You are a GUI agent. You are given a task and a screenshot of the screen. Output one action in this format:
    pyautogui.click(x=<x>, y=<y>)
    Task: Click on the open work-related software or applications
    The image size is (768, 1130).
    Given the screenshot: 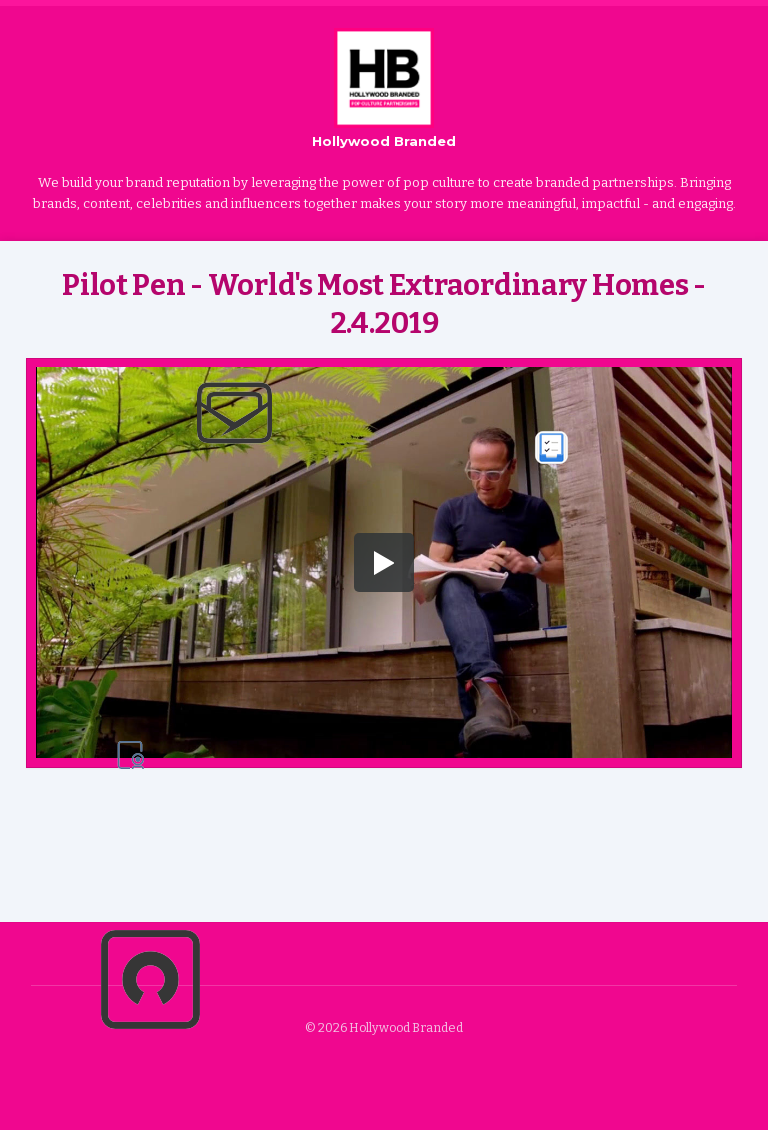 What is the action you would take?
    pyautogui.click(x=551, y=447)
    